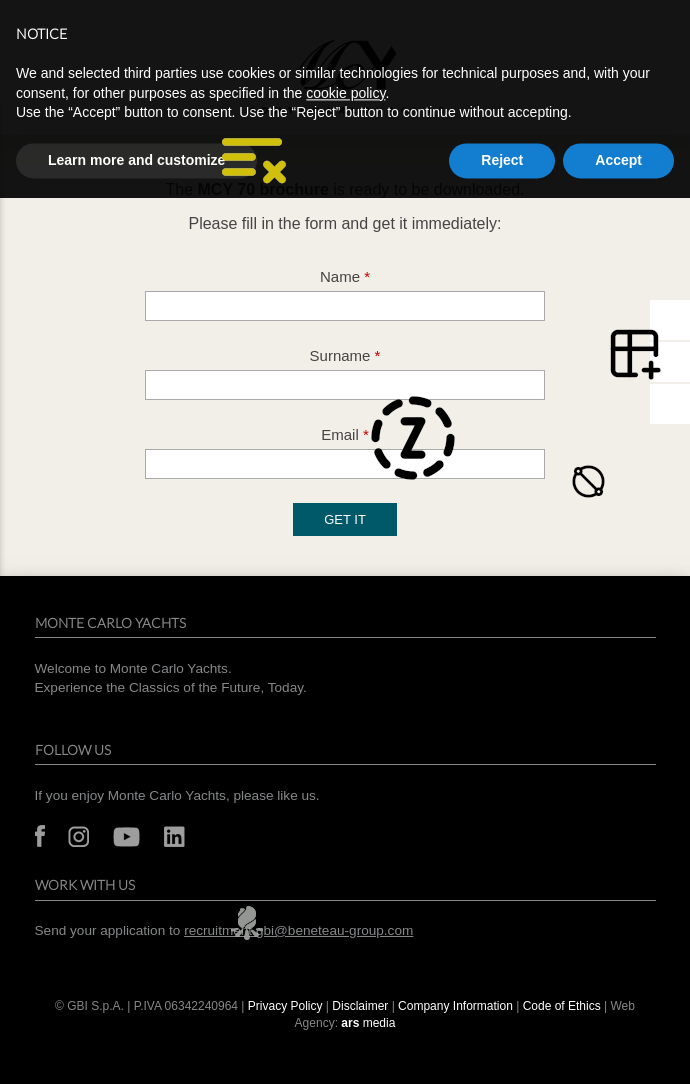  Describe the element at coordinates (634, 353) in the screenshot. I see `add a new table or spreadsheet` at that location.